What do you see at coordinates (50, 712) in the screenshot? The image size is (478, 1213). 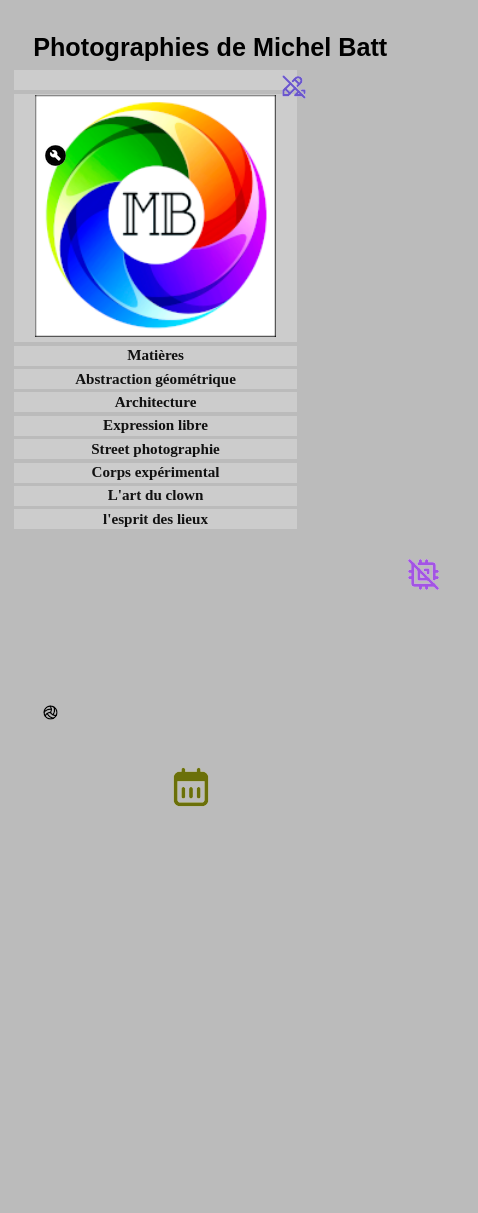 I see `access volleyball or beach sports content` at bounding box center [50, 712].